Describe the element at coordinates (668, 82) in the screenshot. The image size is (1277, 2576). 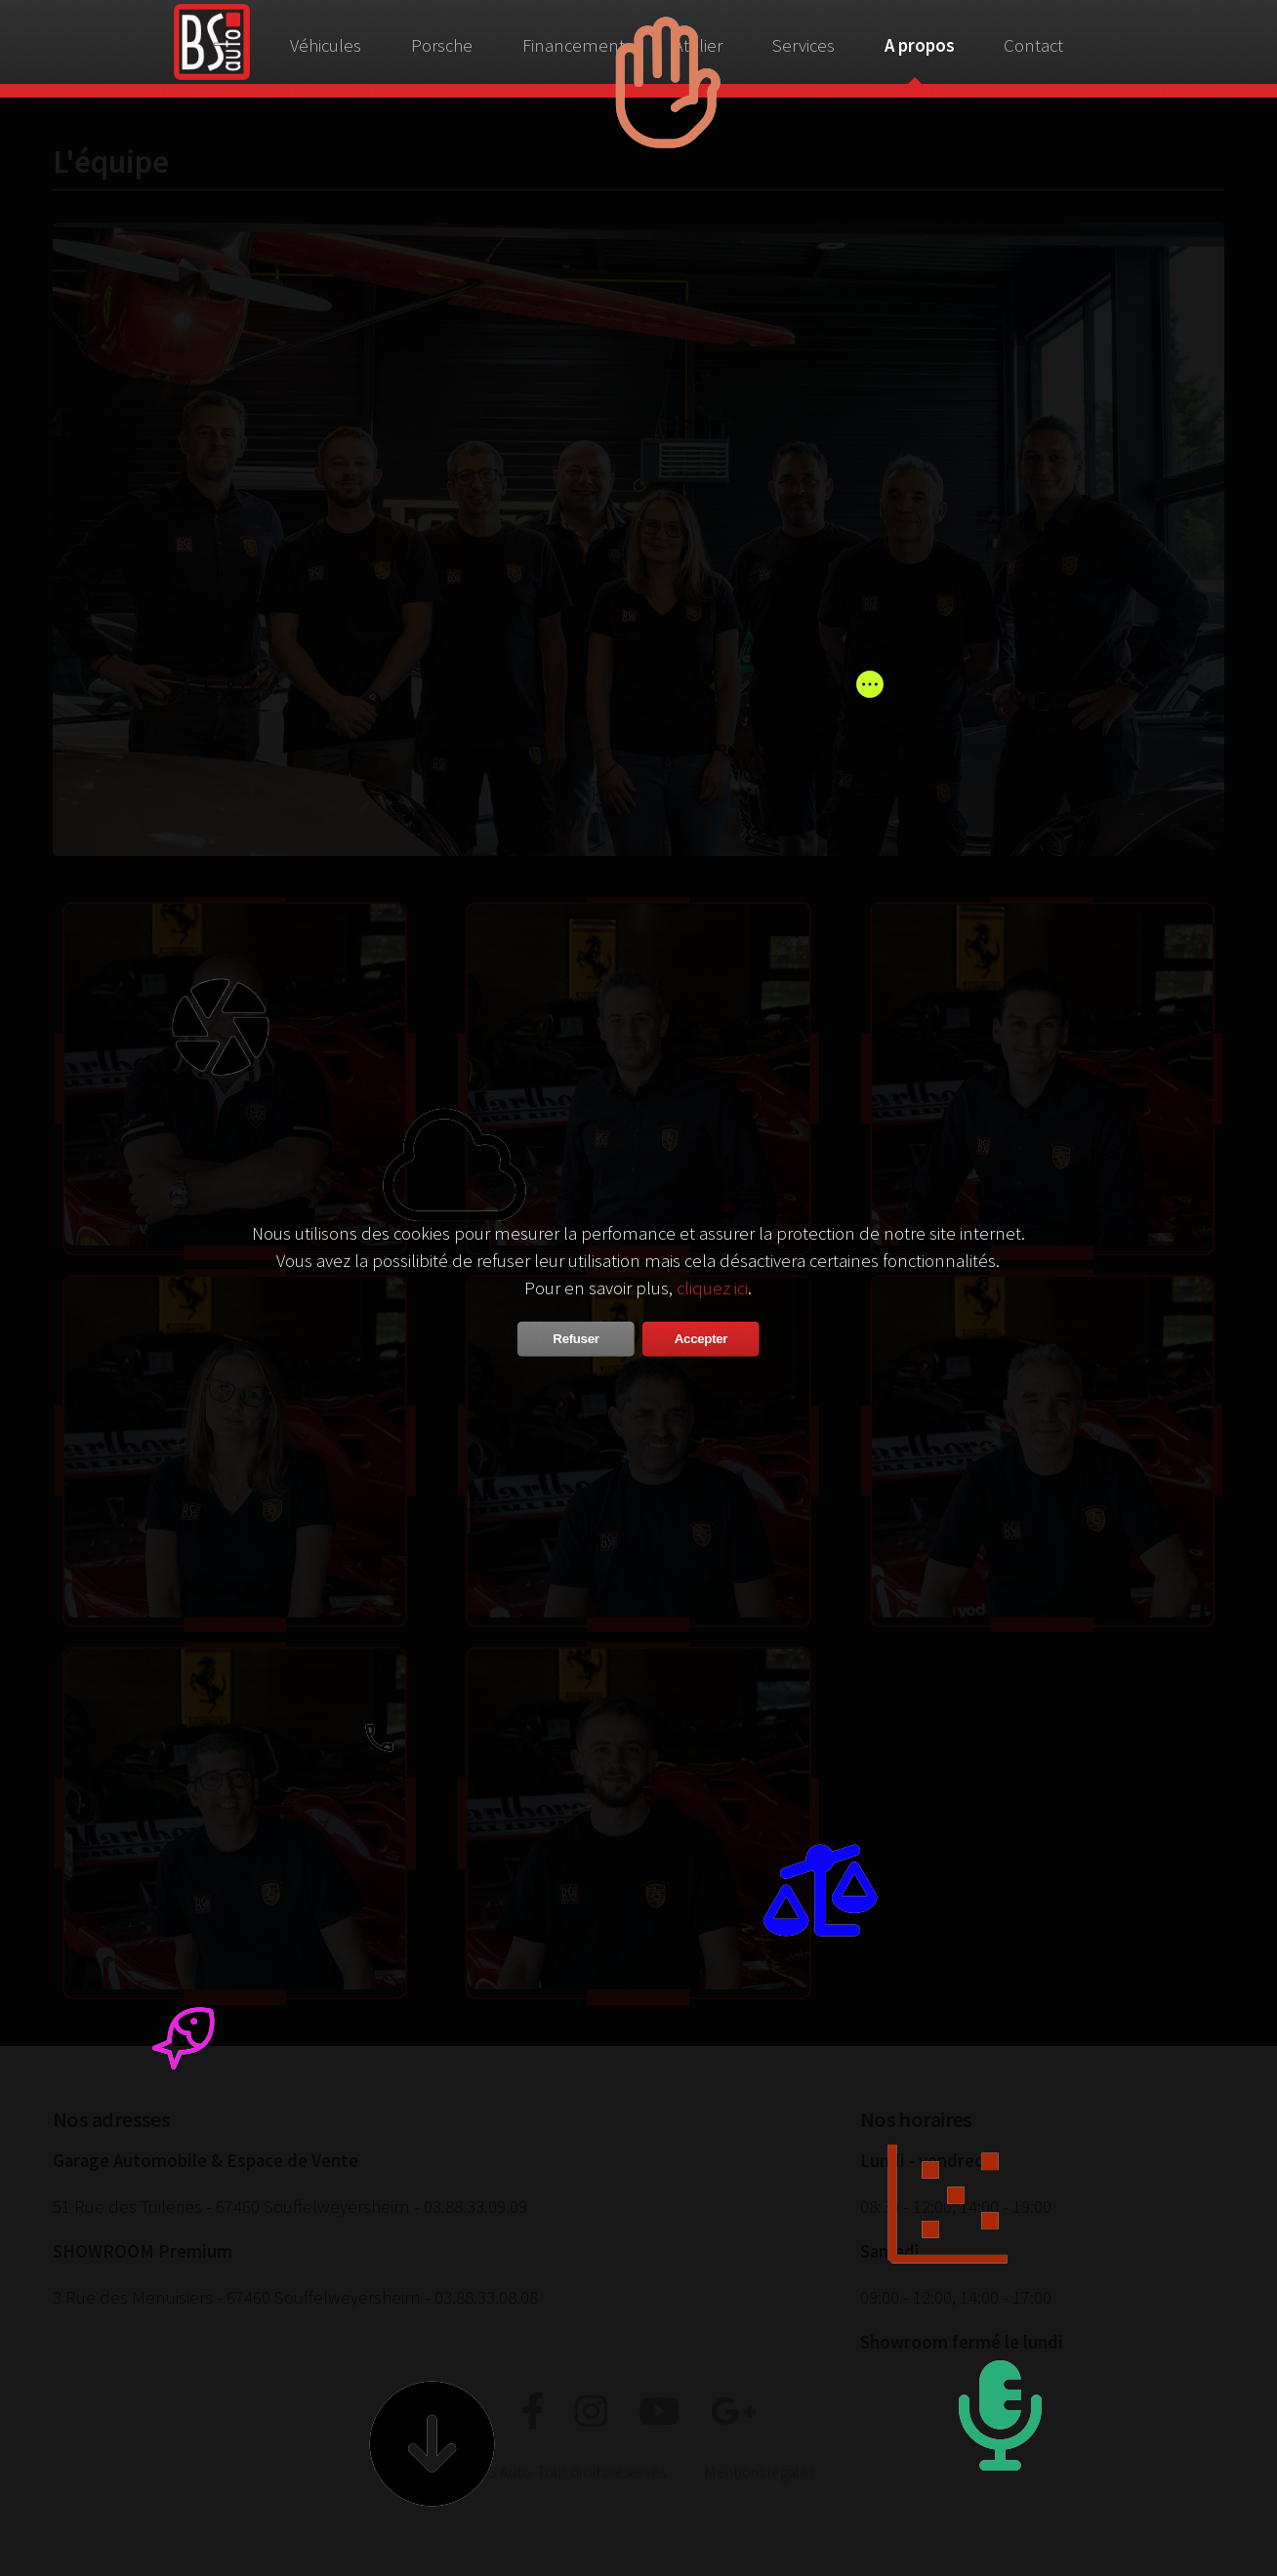
I see `stop or pause an action` at that location.